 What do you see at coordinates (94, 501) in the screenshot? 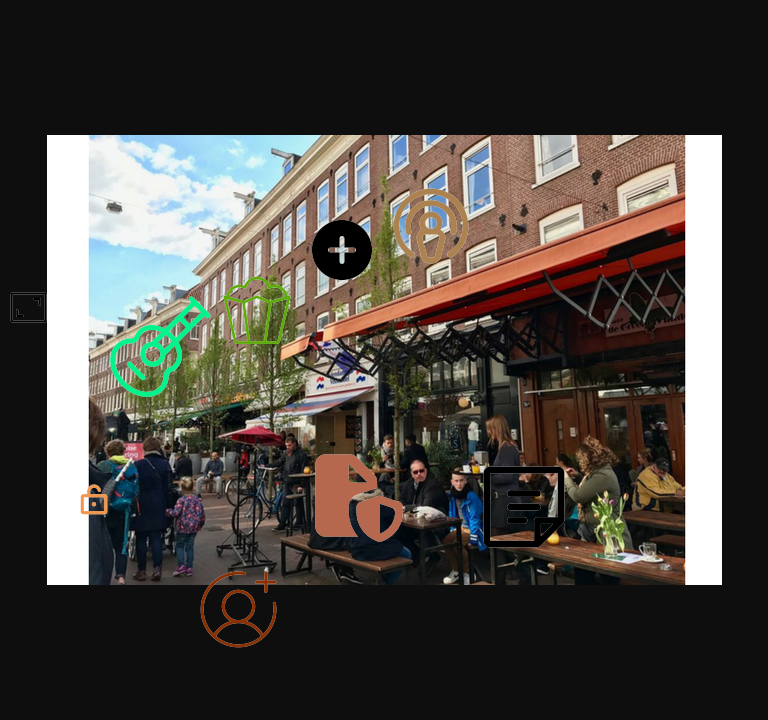
I see `unlock or access secured content` at bounding box center [94, 501].